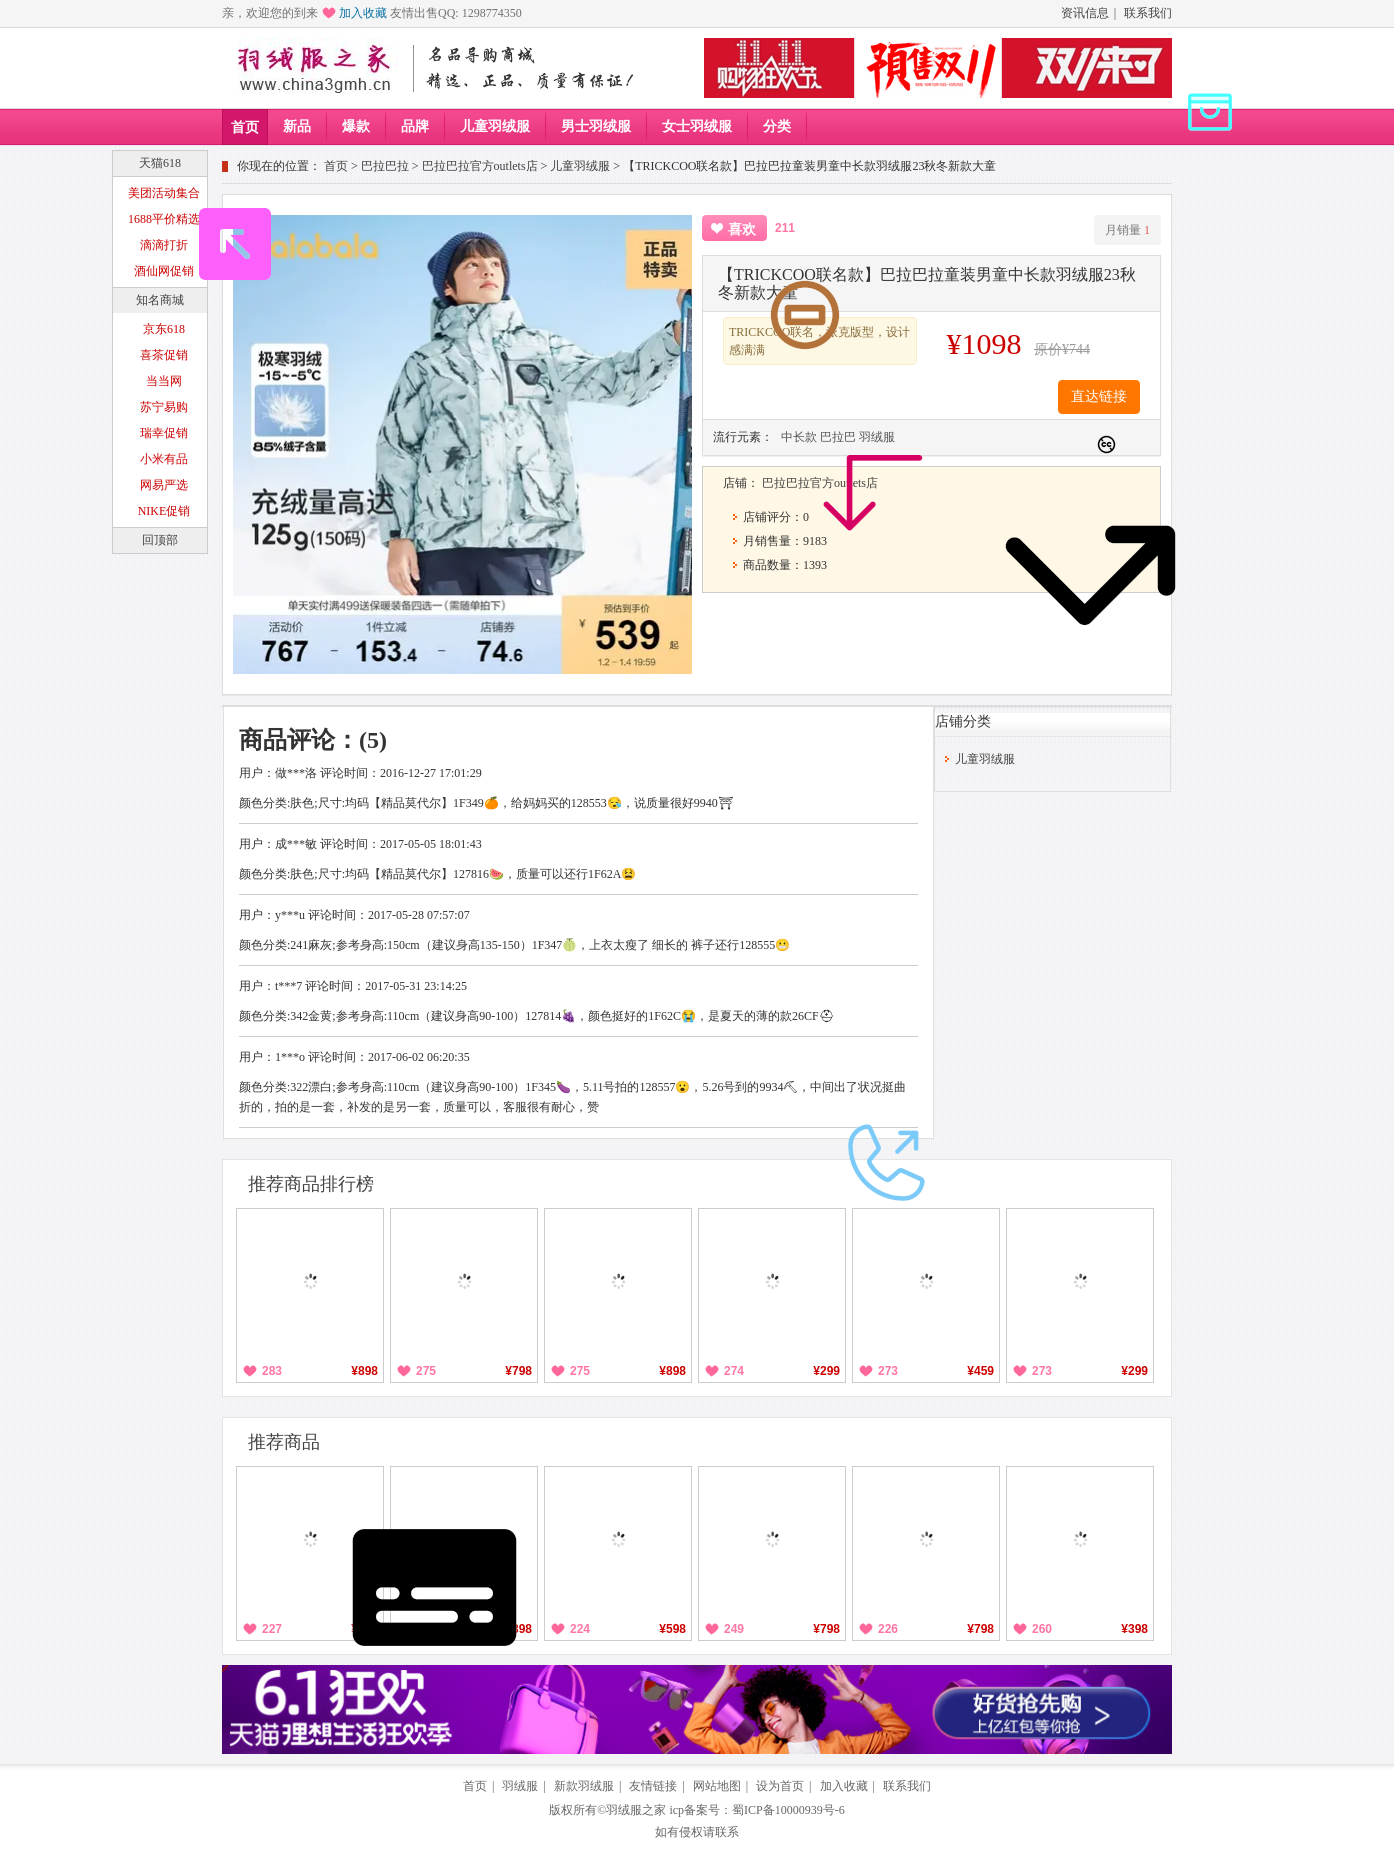 The image size is (1394, 1853). I want to click on navigate to the top-left or return to origin, so click(235, 244).